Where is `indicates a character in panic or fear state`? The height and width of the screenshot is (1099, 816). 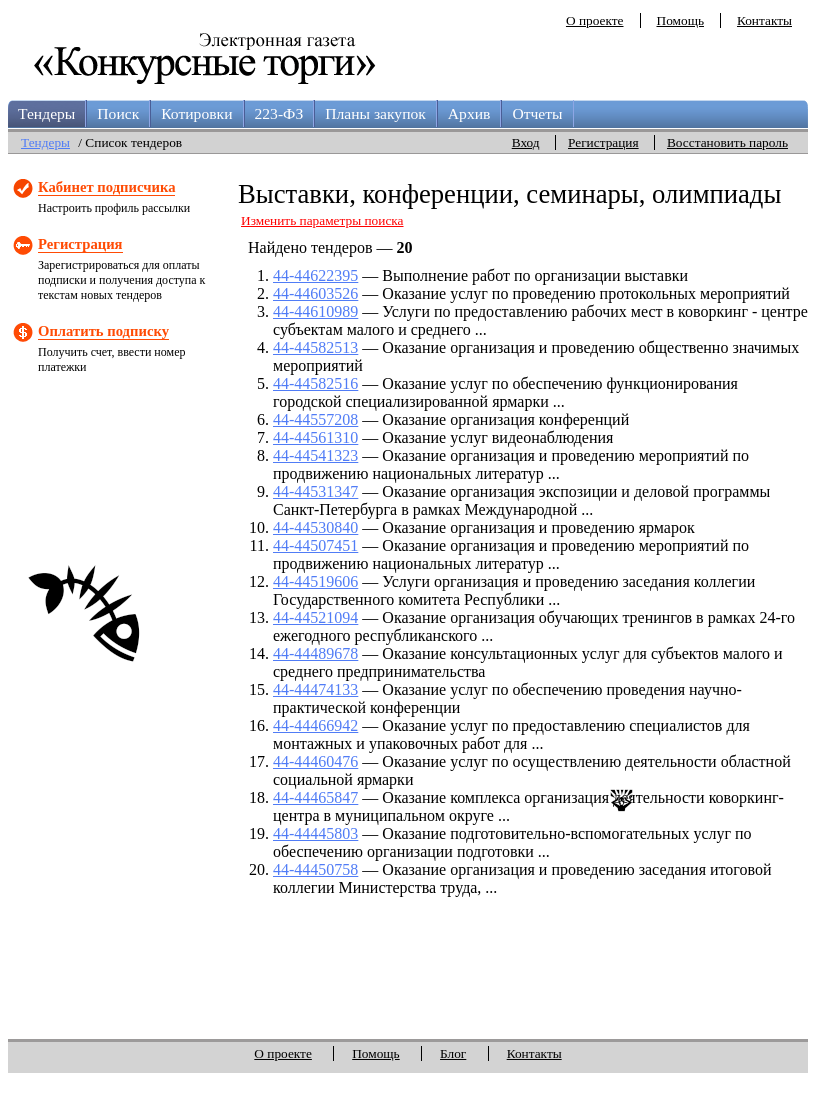 indicates a character in panic or fear state is located at coordinates (621, 800).